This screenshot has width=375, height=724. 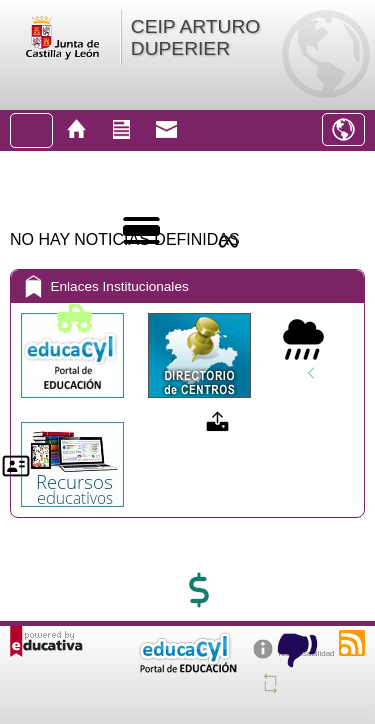 I want to click on go back to the previous screen, so click(x=311, y=373).